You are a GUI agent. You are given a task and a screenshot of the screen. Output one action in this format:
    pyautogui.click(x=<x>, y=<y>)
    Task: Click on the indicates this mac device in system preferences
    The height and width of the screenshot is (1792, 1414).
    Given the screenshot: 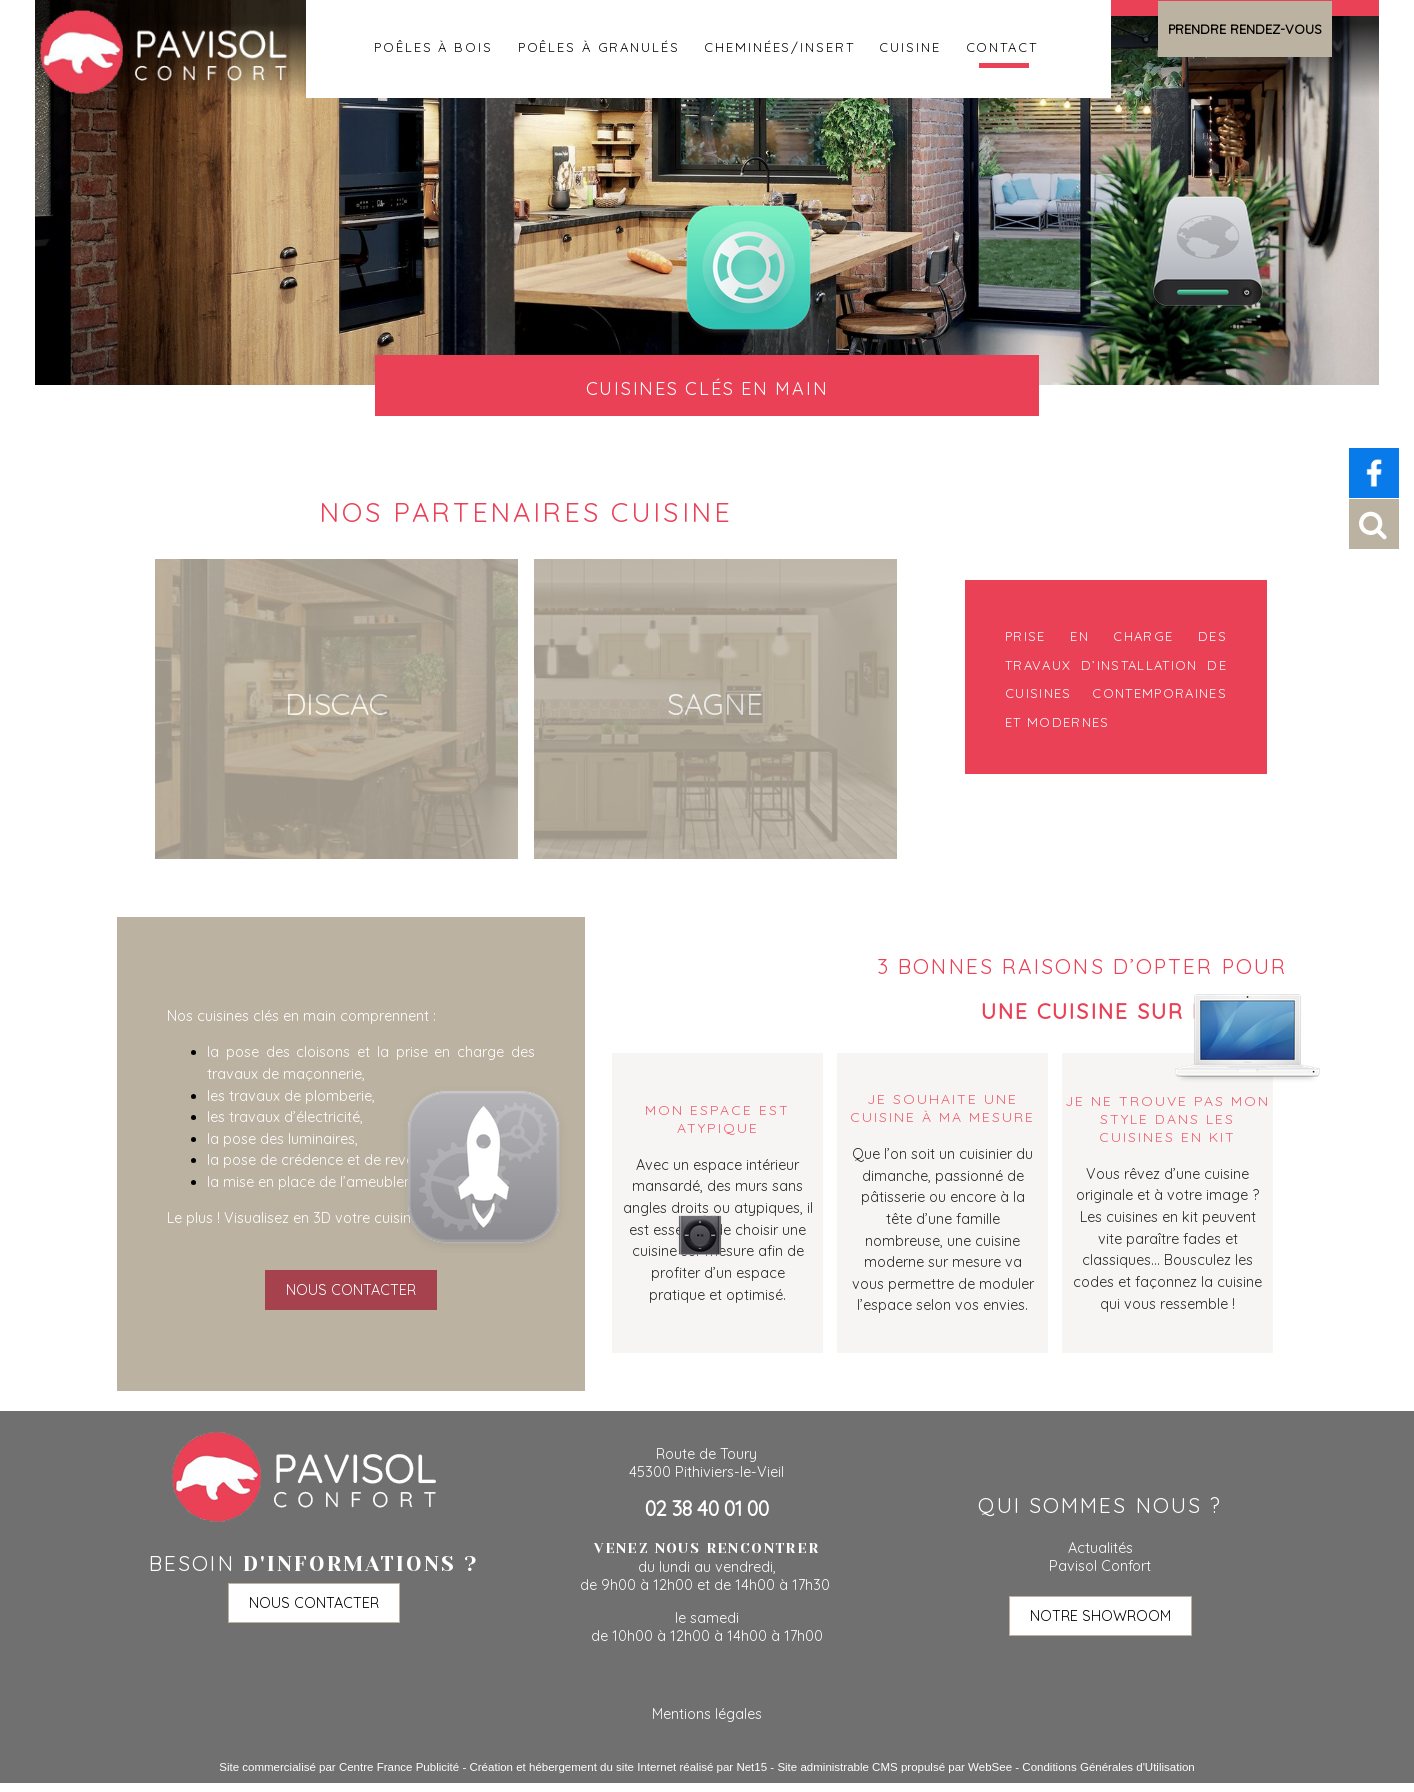 What is the action you would take?
    pyautogui.click(x=1247, y=1029)
    